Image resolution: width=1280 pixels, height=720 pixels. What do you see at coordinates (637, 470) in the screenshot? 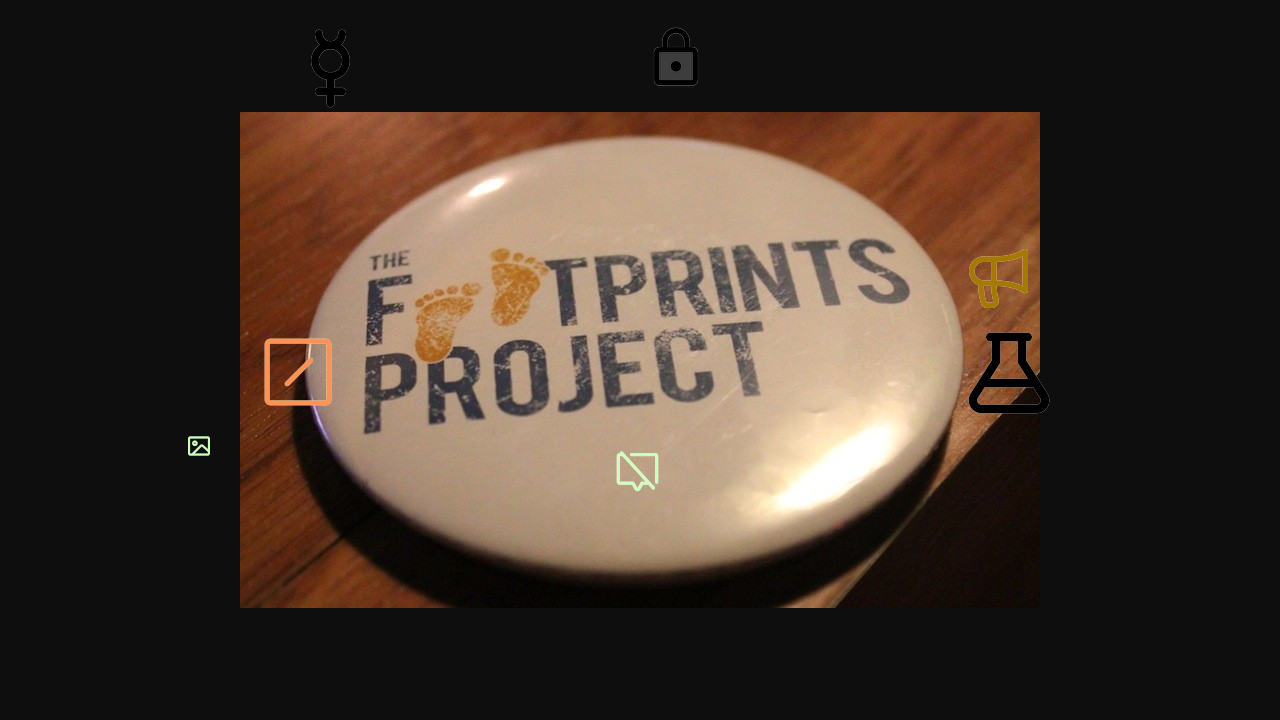
I see `mute or disable chat notifications` at bounding box center [637, 470].